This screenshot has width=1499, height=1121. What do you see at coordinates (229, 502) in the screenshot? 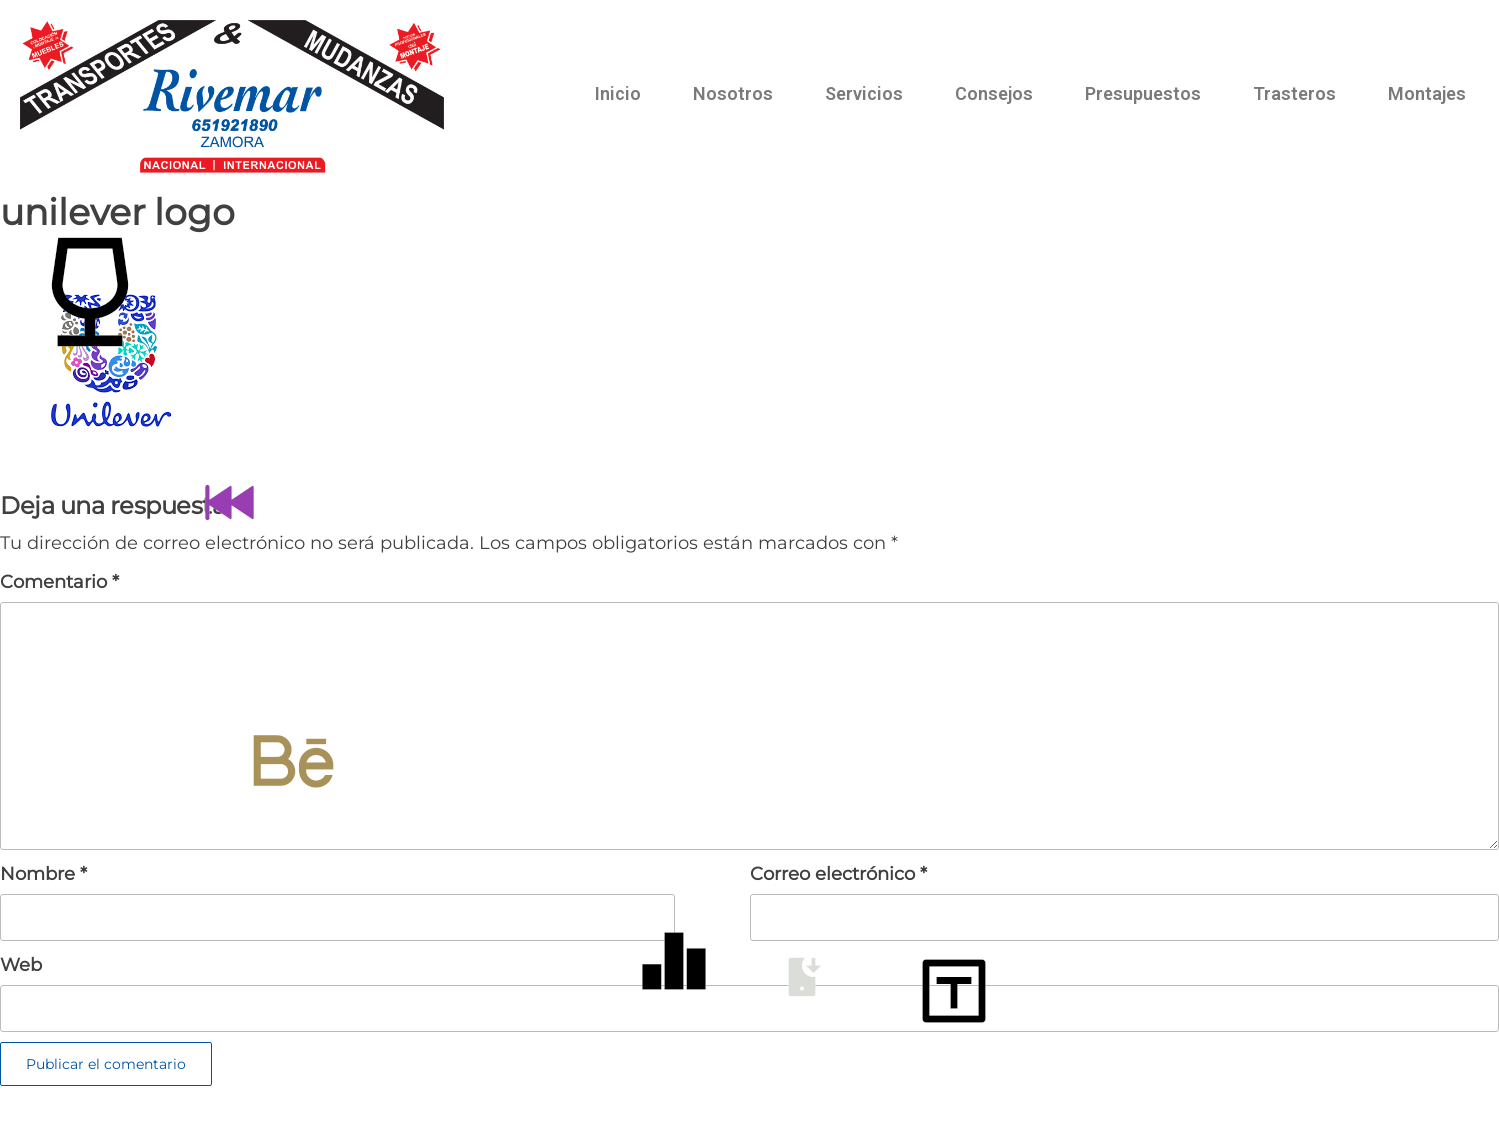
I see `skip to the beginning of the track` at bounding box center [229, 502].